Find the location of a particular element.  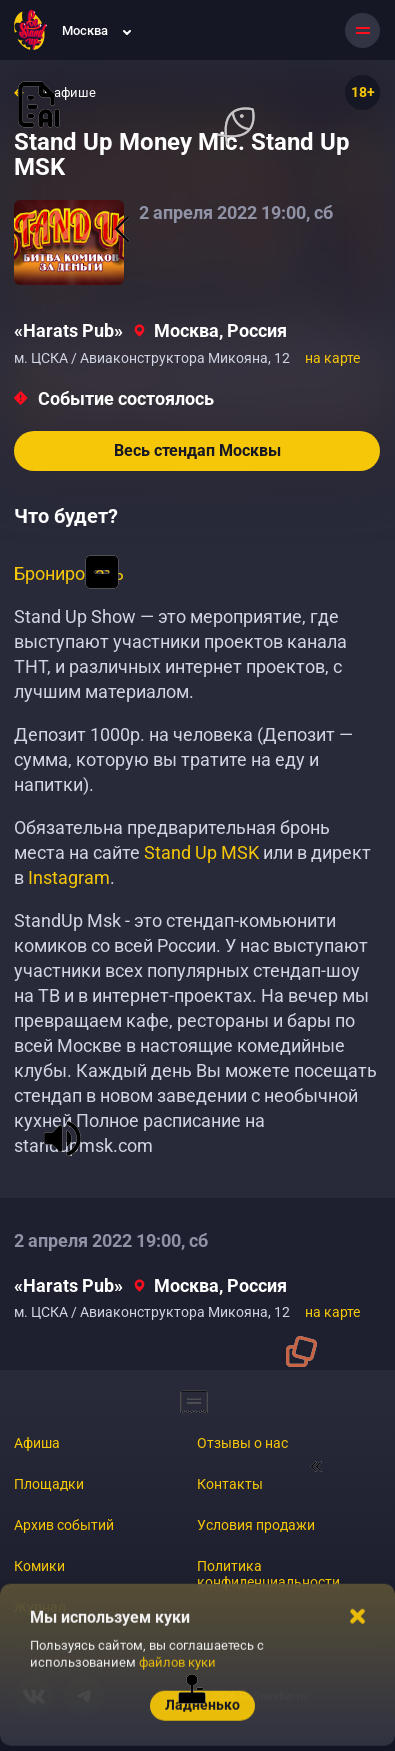

access game controls or gaming settings is located at coordinates (192, 1690).